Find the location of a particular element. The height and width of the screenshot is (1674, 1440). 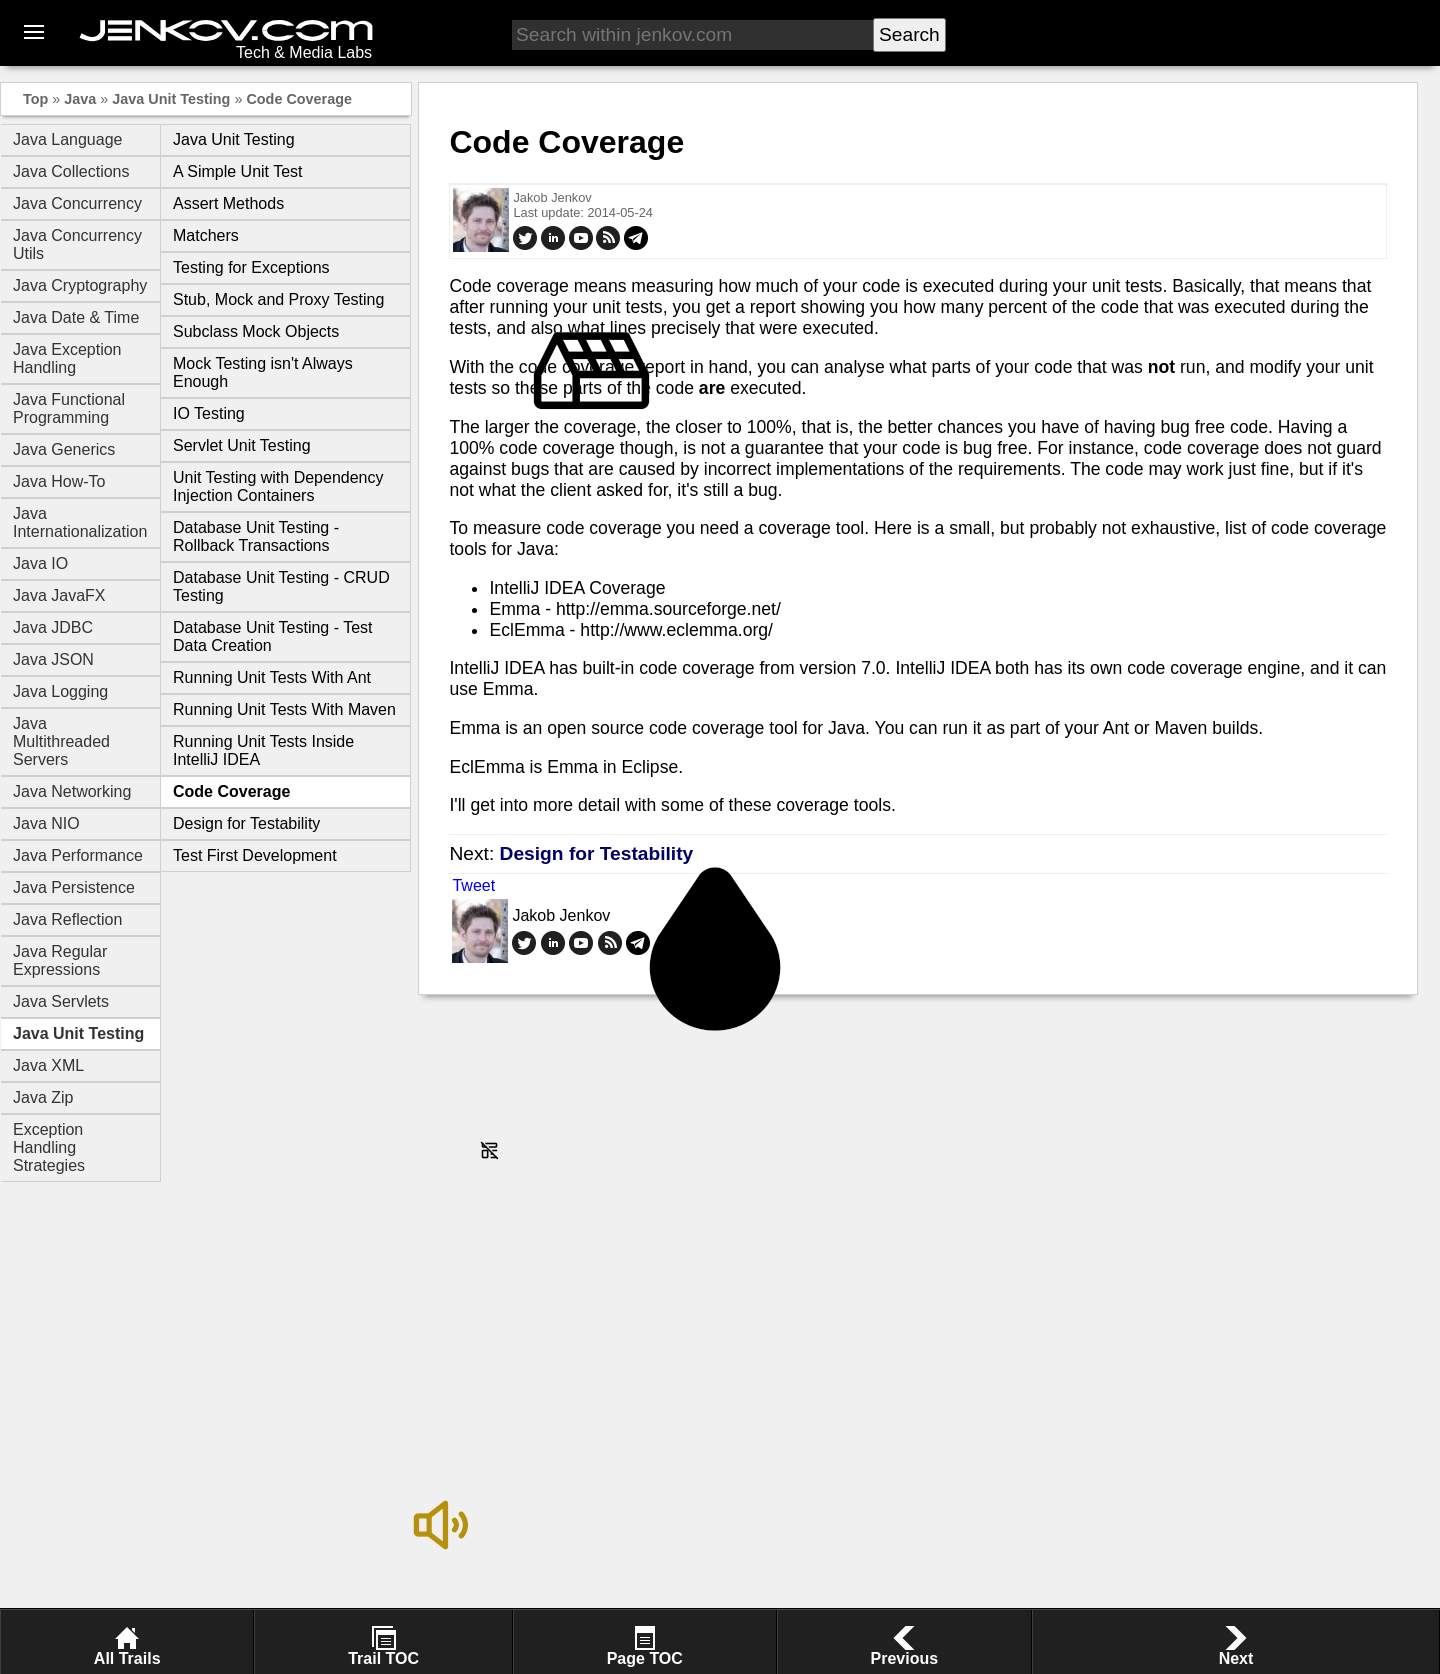

view solar panel system status is located at coordinates (591, 374).